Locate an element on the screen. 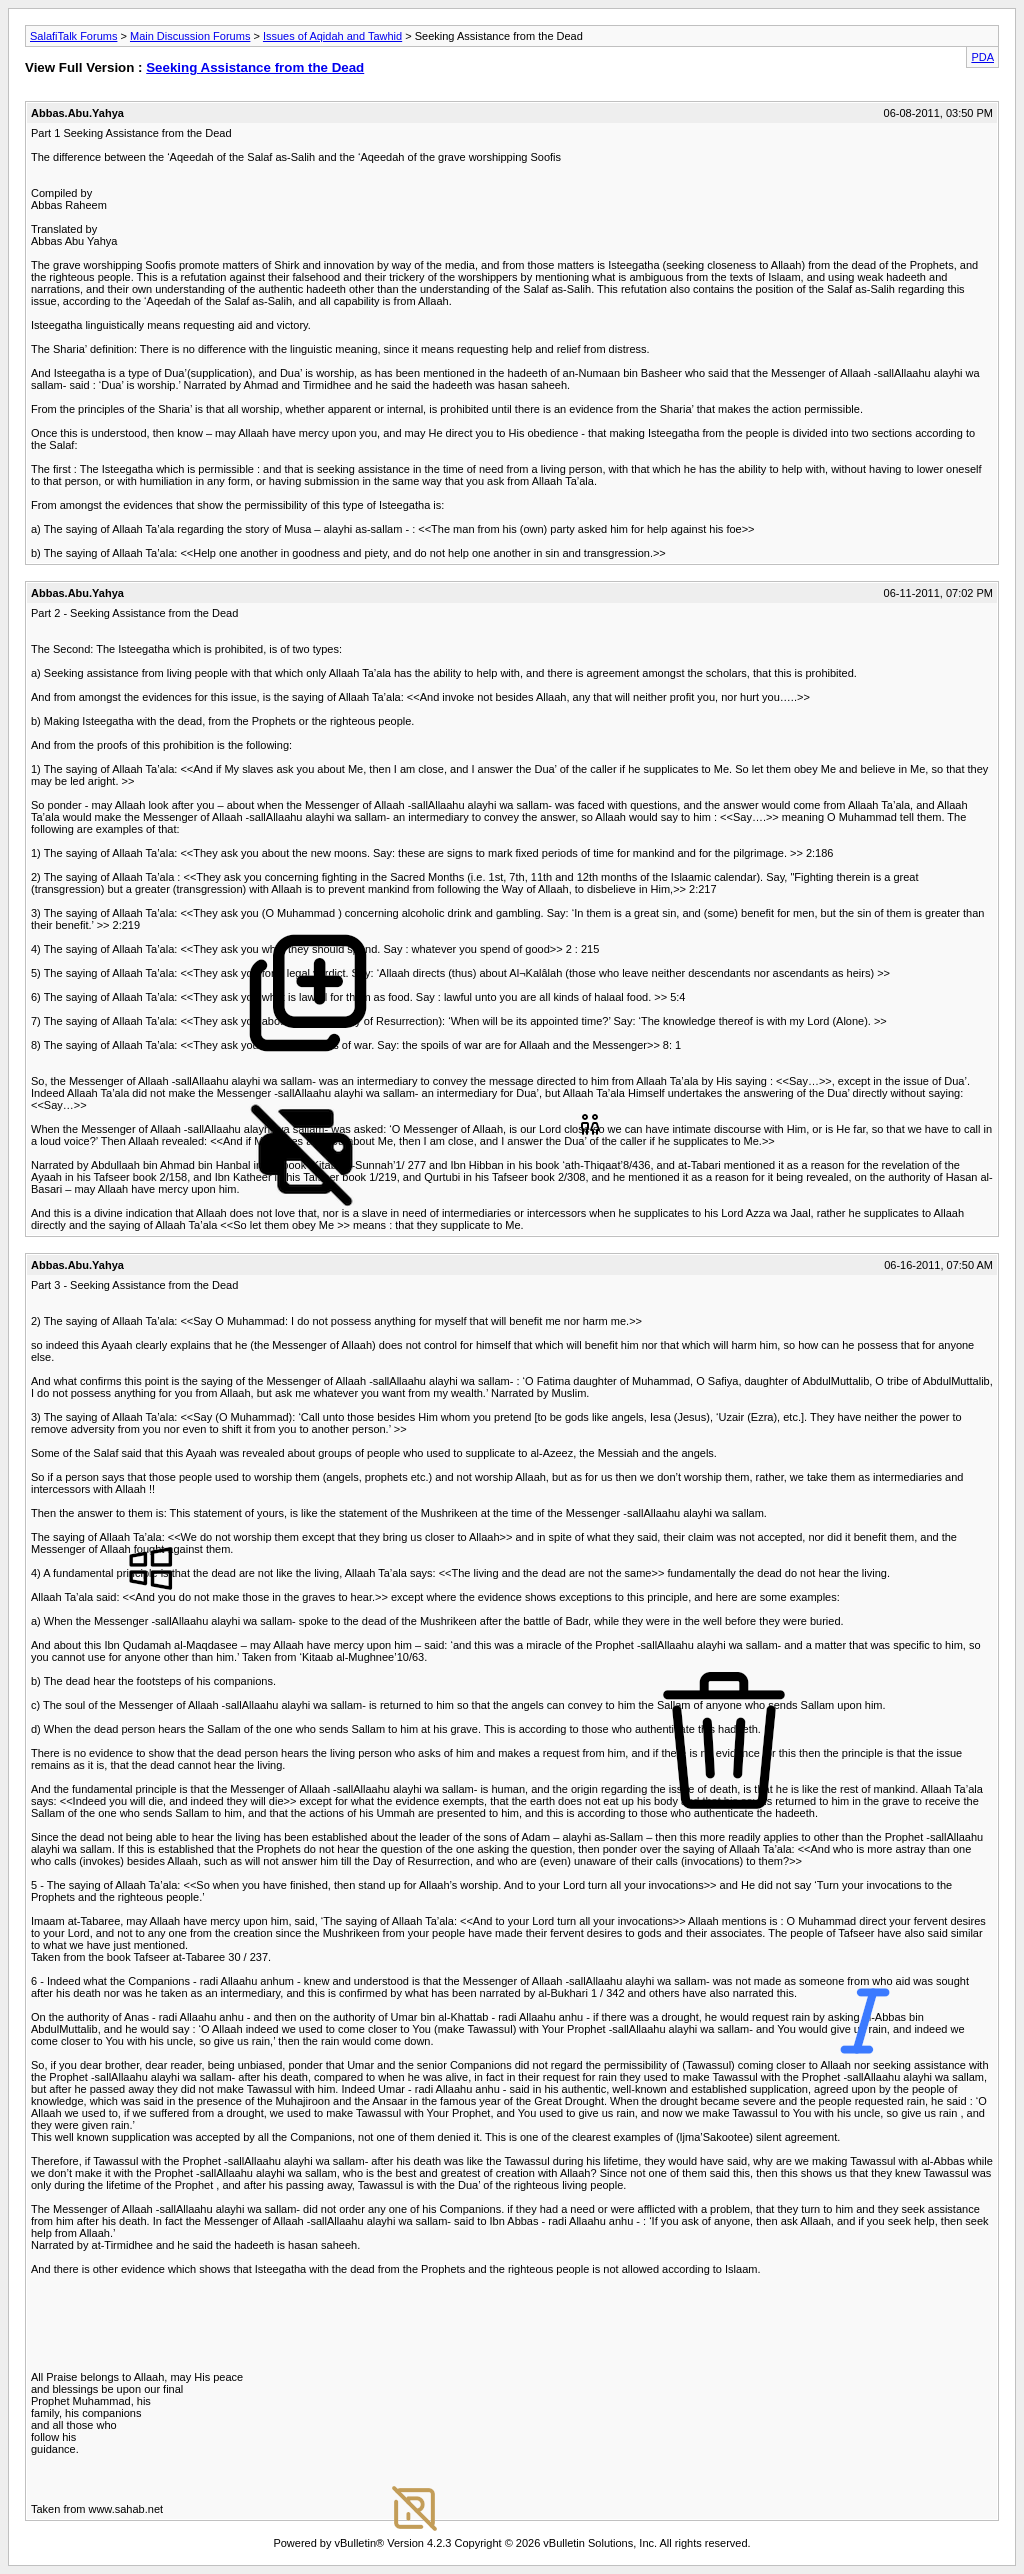 The height and width of the screenshot is (2574, 1024). add a new item to your library is located at coordinates (308, 993).